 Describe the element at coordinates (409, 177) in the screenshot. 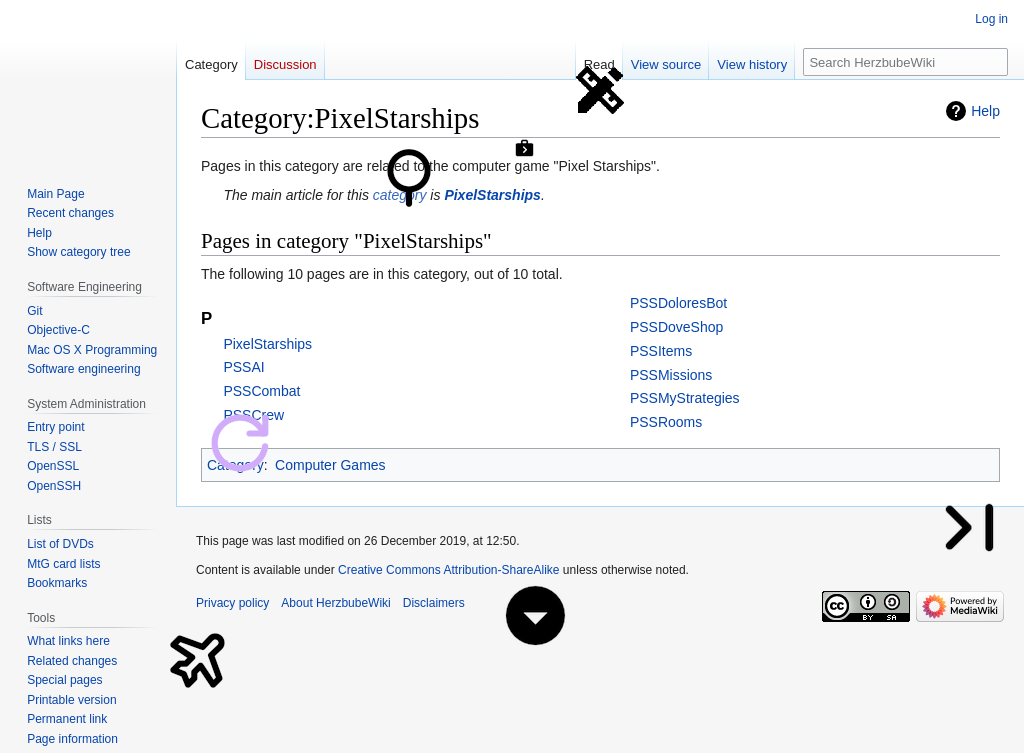

I see `select neuter or non-binary gender option` at that location.